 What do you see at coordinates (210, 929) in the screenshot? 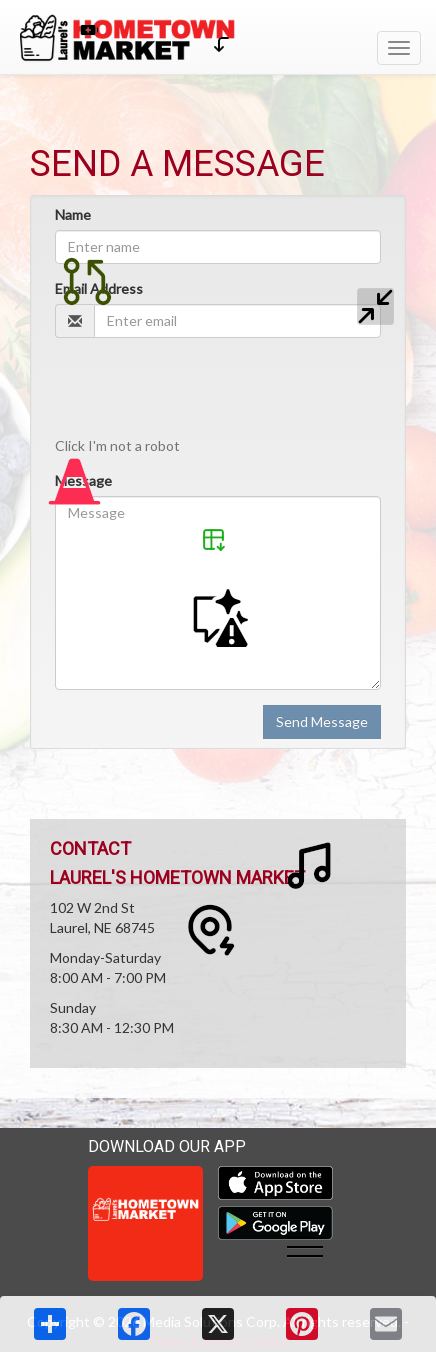
I see `enable fast or instant location tracking` at bounding box center [210, 929].